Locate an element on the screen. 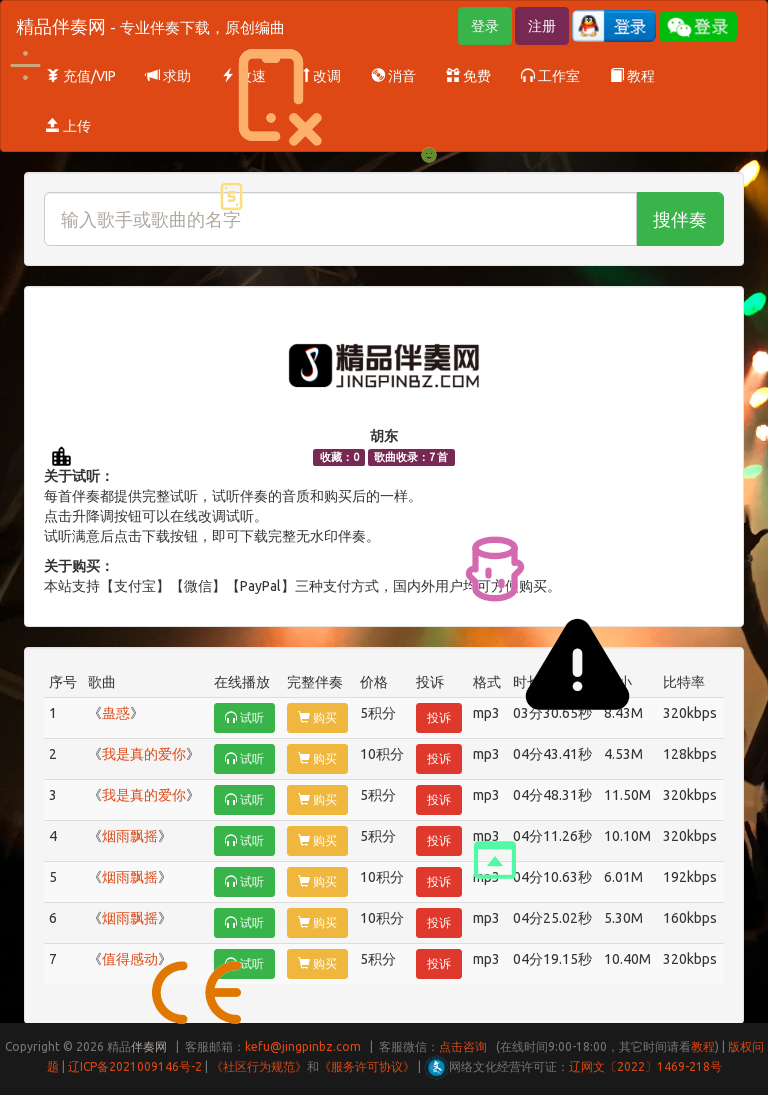 The height and width of the screenshot is (1095, 768). maximize or expand the current window is located at coordinates (495, 860).